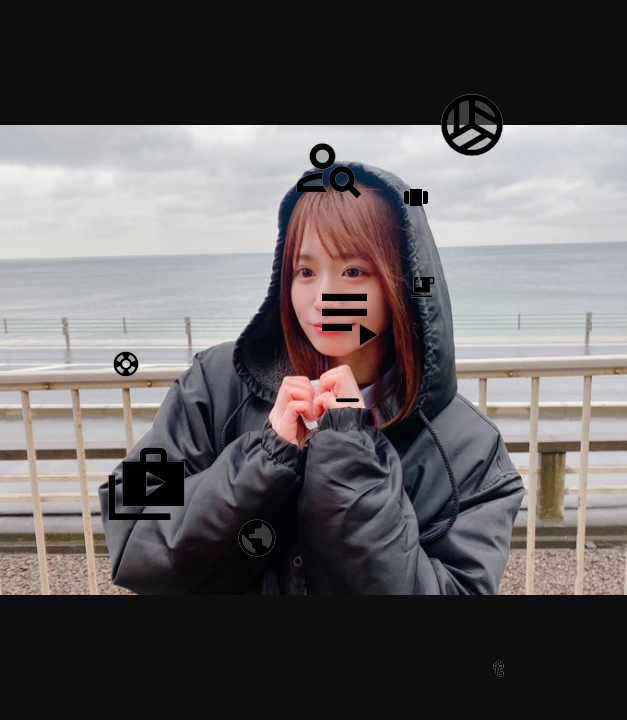  Describe the element at coordinates (257, 538) in the screenshot. I see `indicates public or global visibility` at that location.